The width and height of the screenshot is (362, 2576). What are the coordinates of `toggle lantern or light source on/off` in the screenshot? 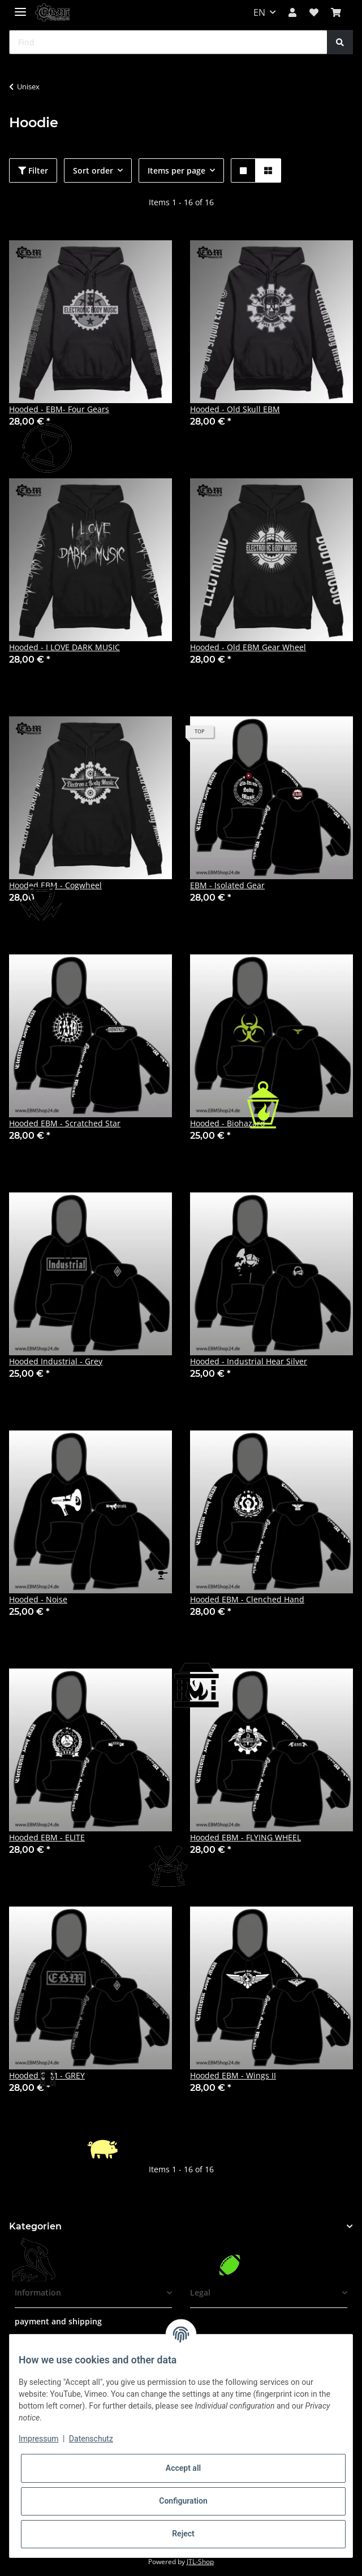 It's located at (263, 1105).